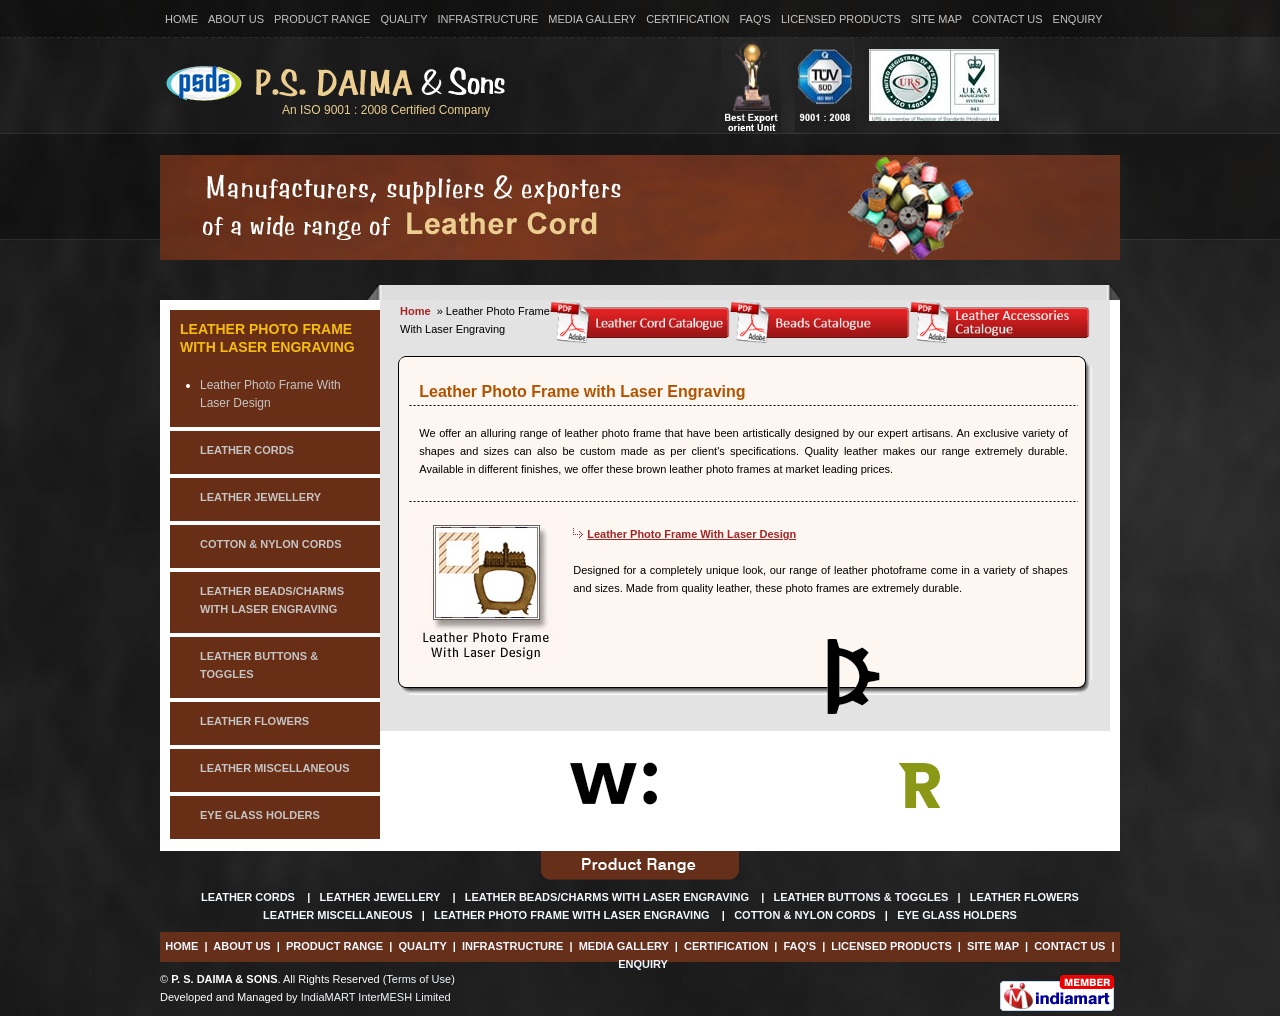  Describe the element at coordinates (613, 783) in the screenshot. I see `visit wellfound job board` at that location.